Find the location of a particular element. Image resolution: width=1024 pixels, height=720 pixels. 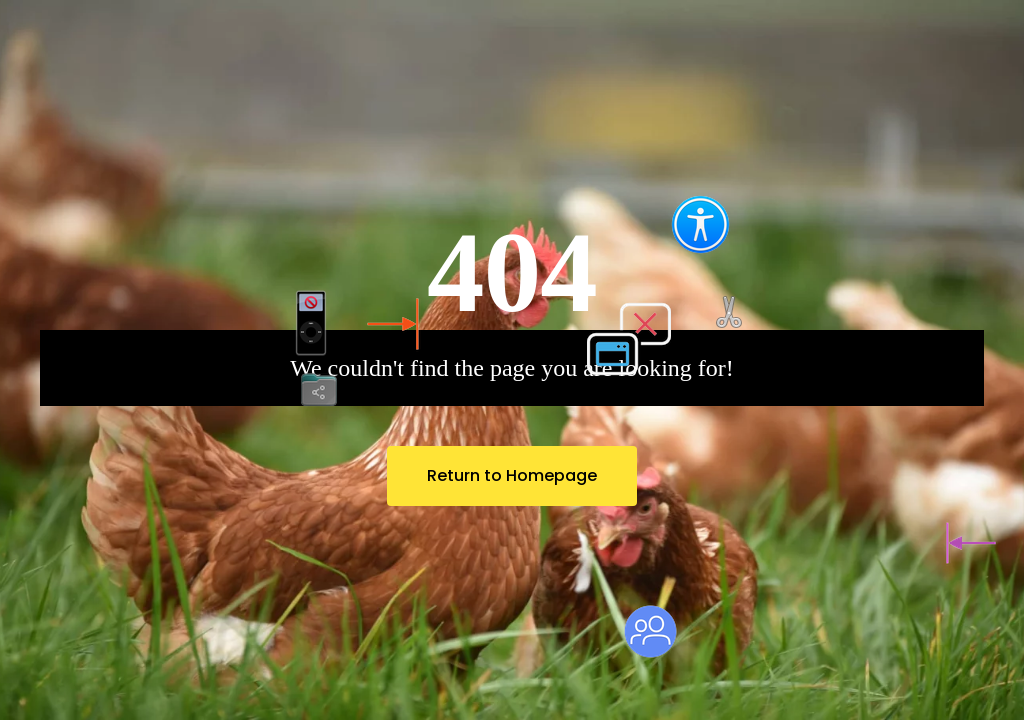

switch to a different user account is located at coordinates (650, 631).